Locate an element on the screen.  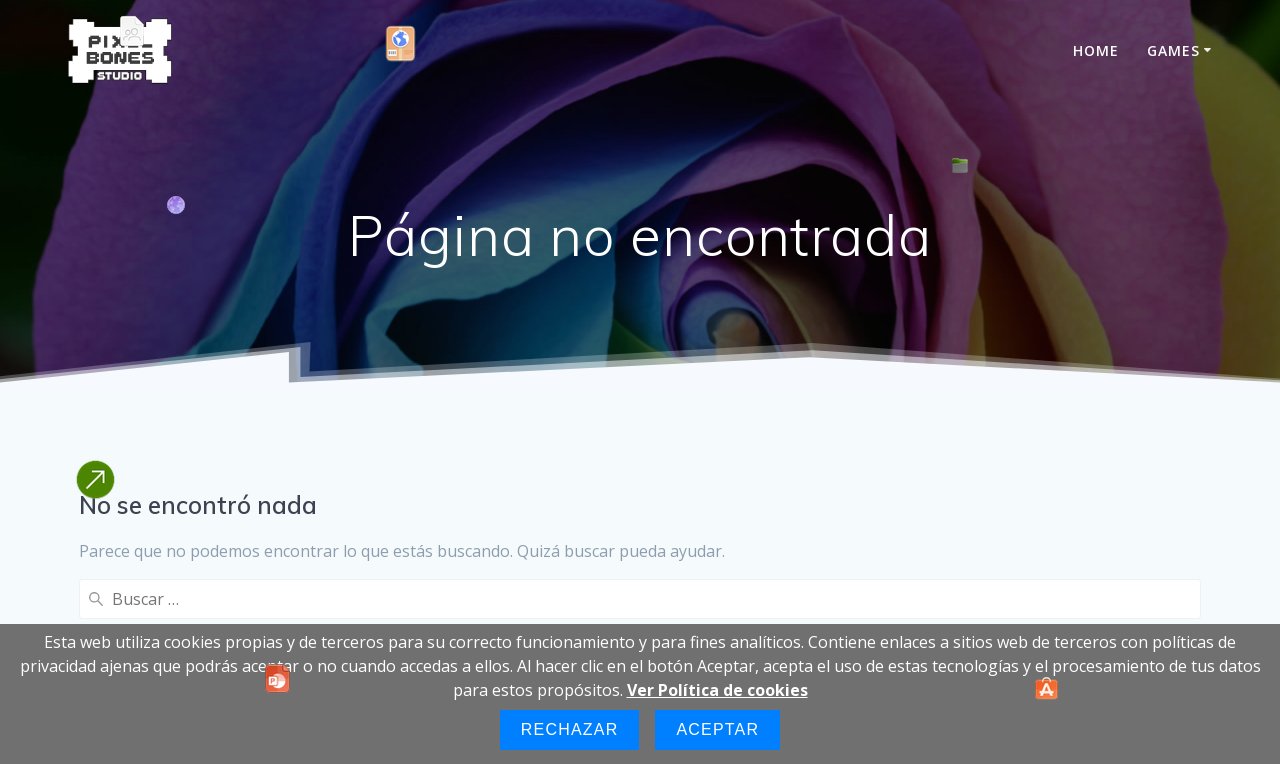
updating package cache from remote repositories is located at coordinates (400, 43).